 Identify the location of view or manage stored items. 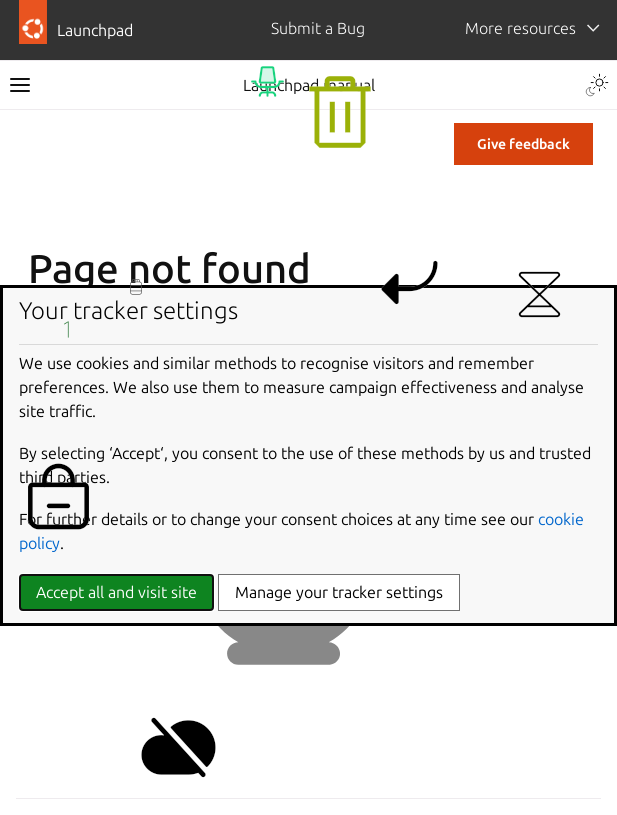
(136, 287).